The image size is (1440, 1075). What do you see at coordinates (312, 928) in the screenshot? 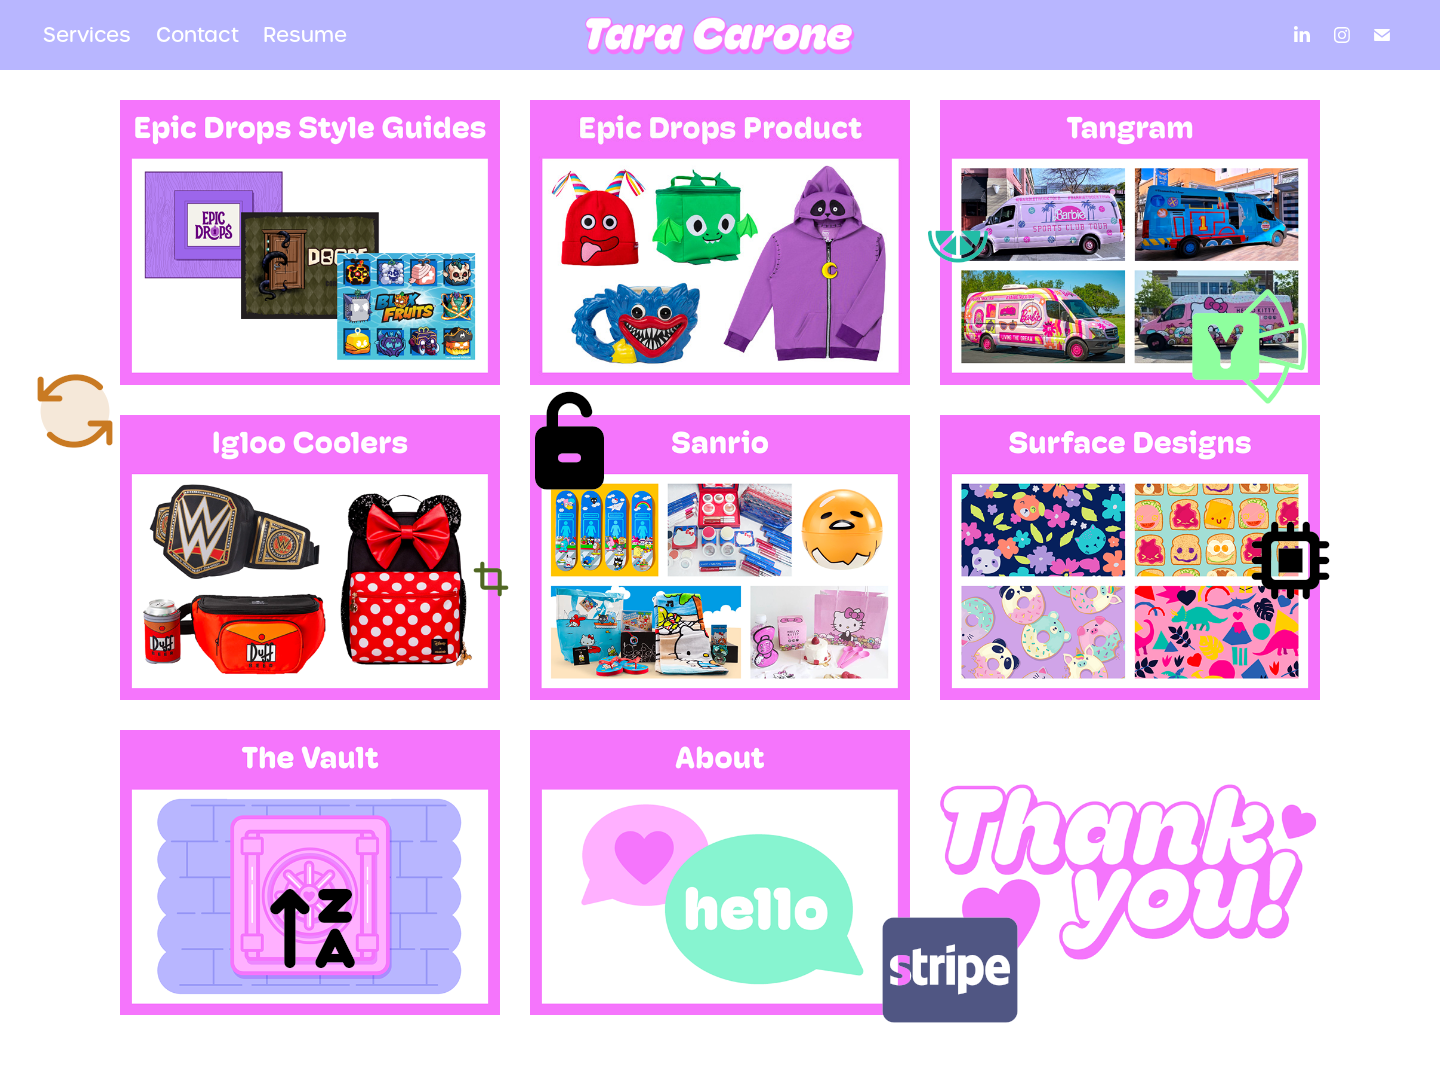
I see `sort items alphabetically from Z to A` at bounding box center [312, 928].